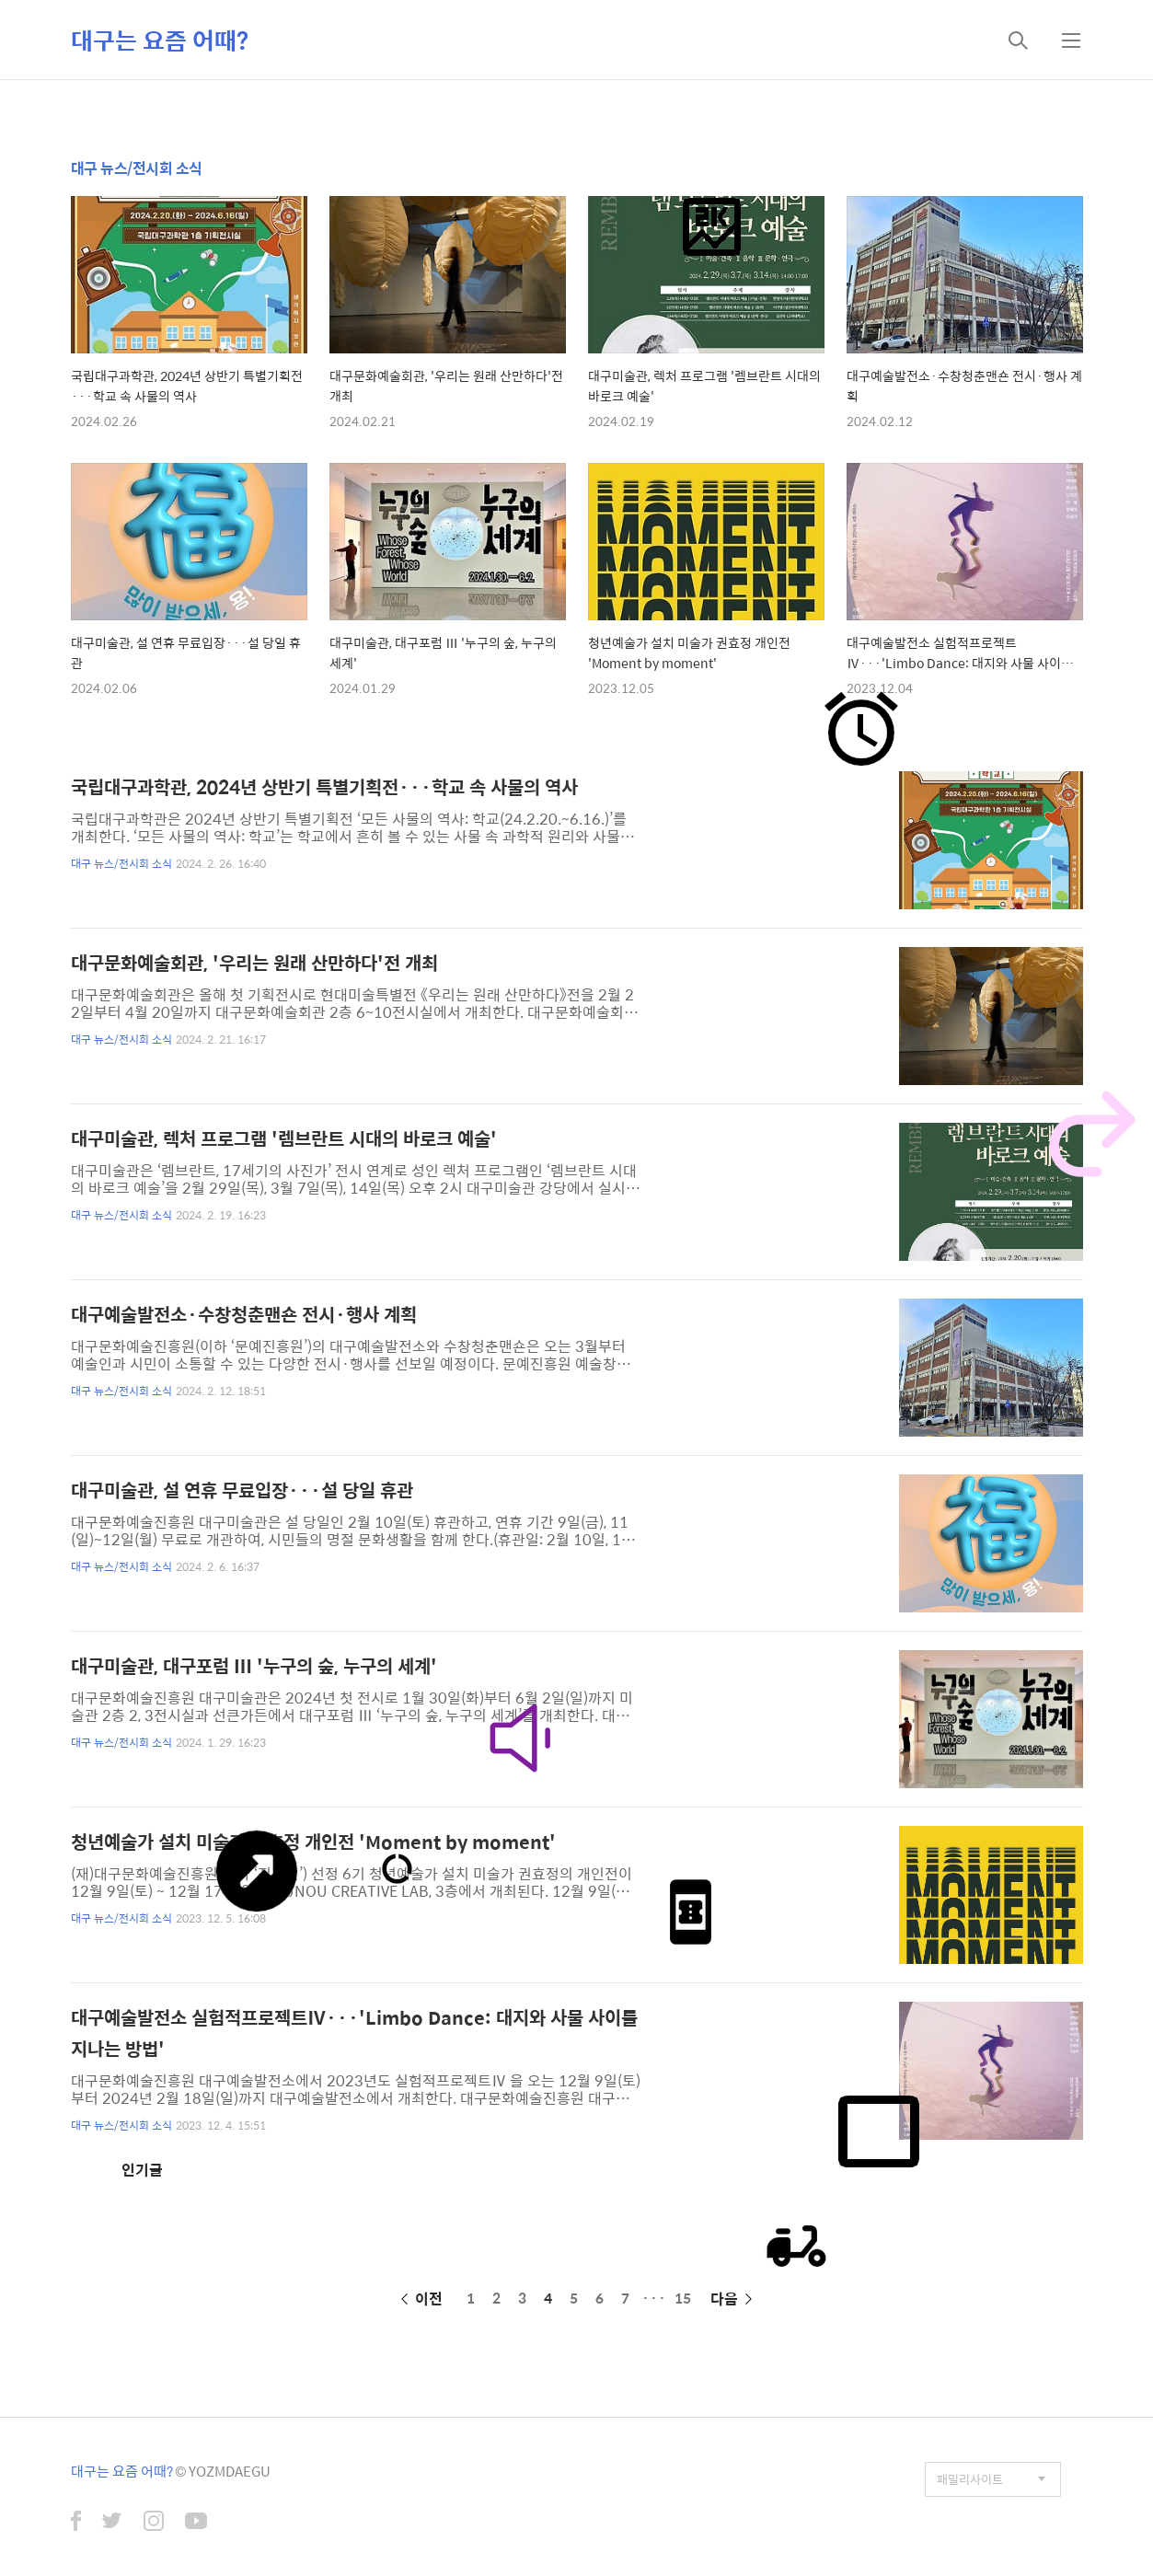  What do you see at coordinates (524, 1738) in the screenshot?
I see `volume set to low level` at bounding box center [524, 1738].